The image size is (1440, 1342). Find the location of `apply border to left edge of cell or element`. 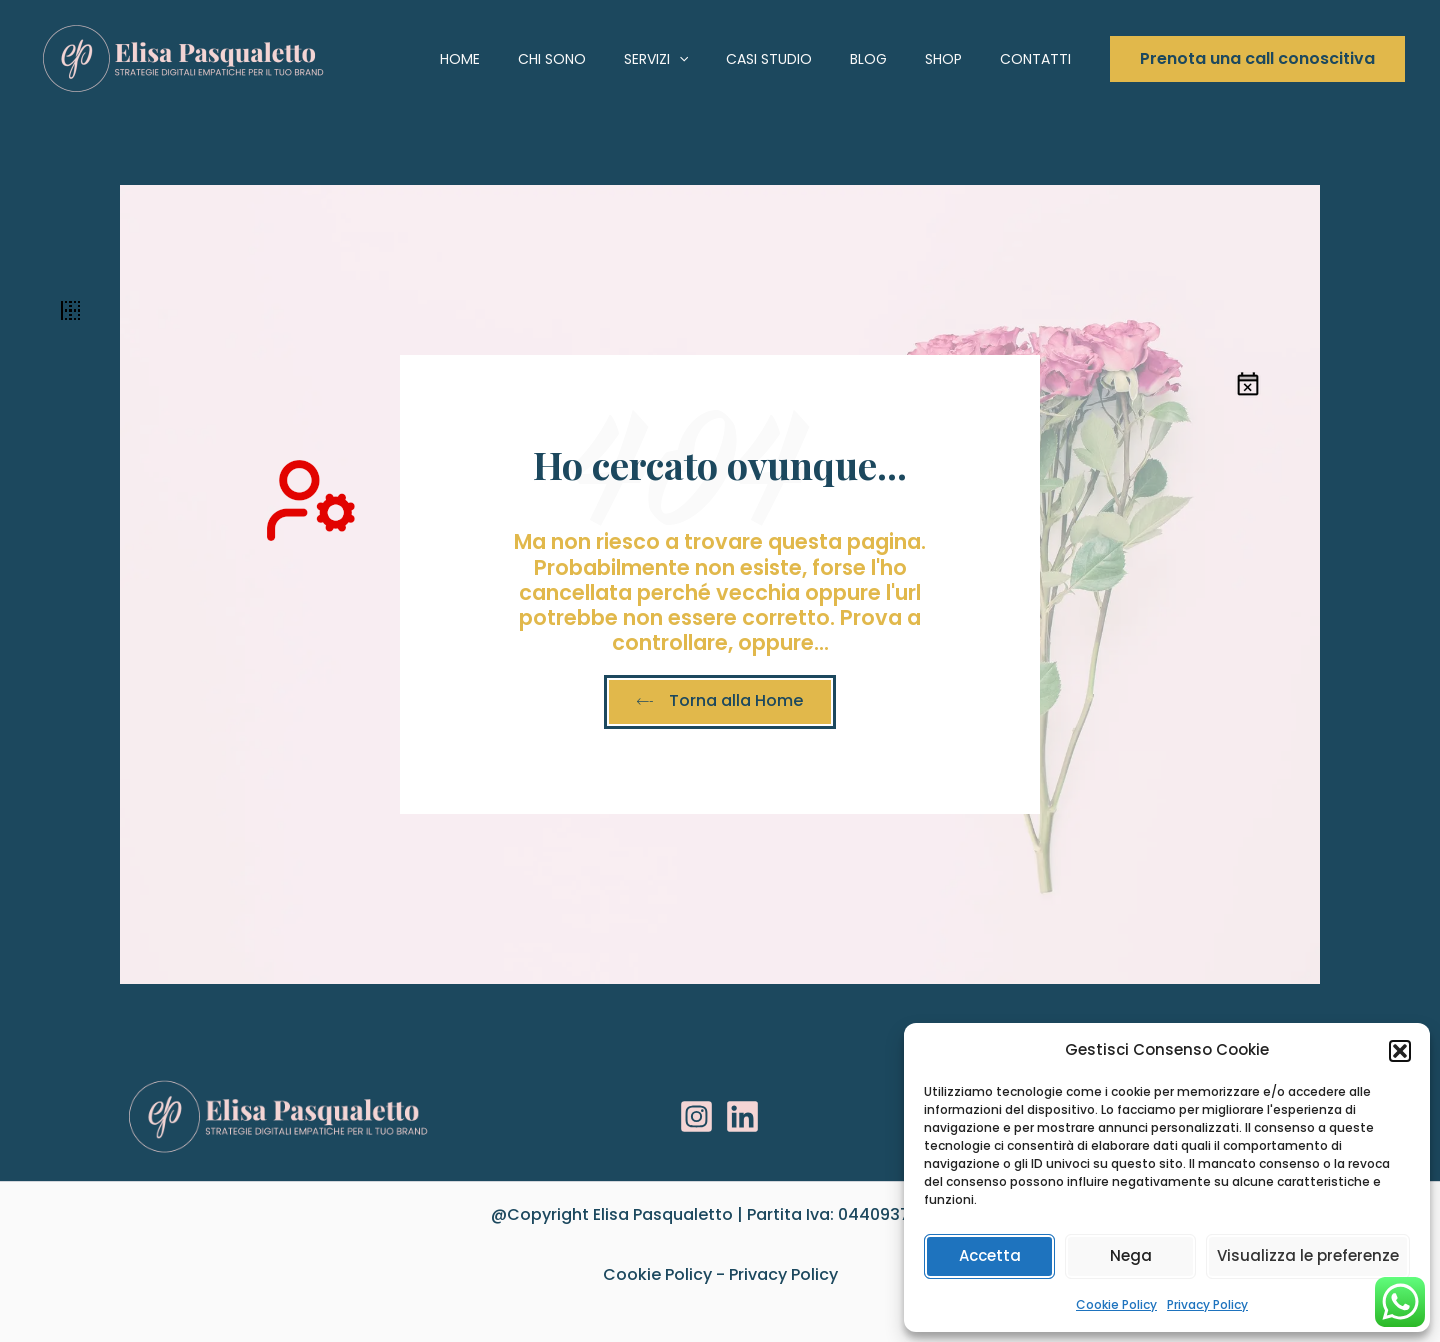

apply border to left edge of cell or element is located at coordinates (70, 310).